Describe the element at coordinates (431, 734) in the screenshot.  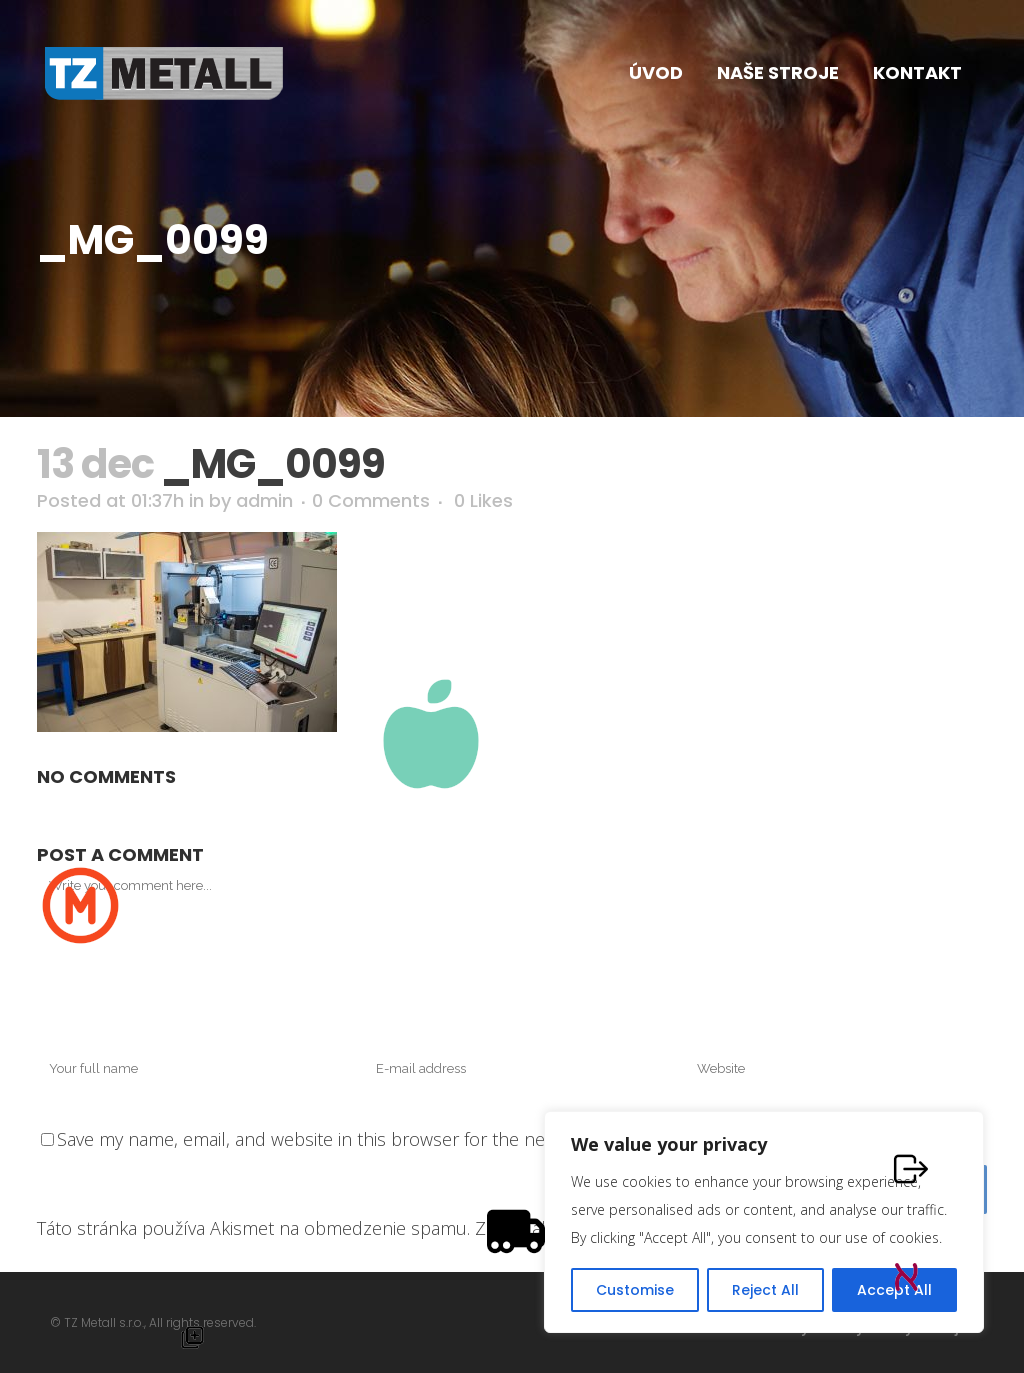
I see `access health or nutrition features` at that location.